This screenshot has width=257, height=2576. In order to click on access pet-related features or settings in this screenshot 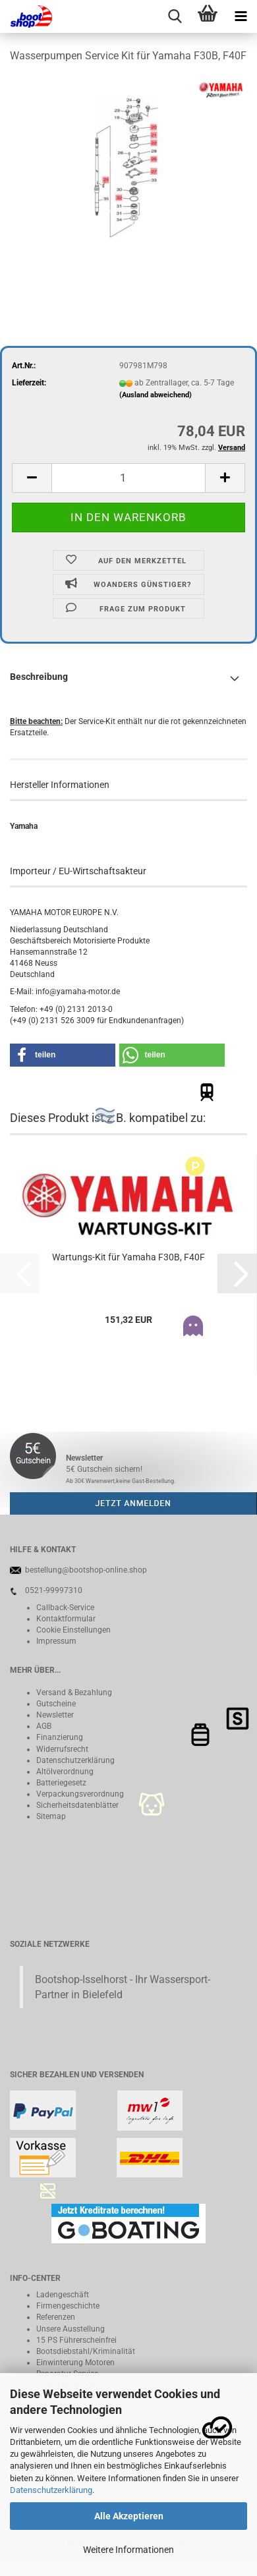, I will do `click(152, 1805)`.